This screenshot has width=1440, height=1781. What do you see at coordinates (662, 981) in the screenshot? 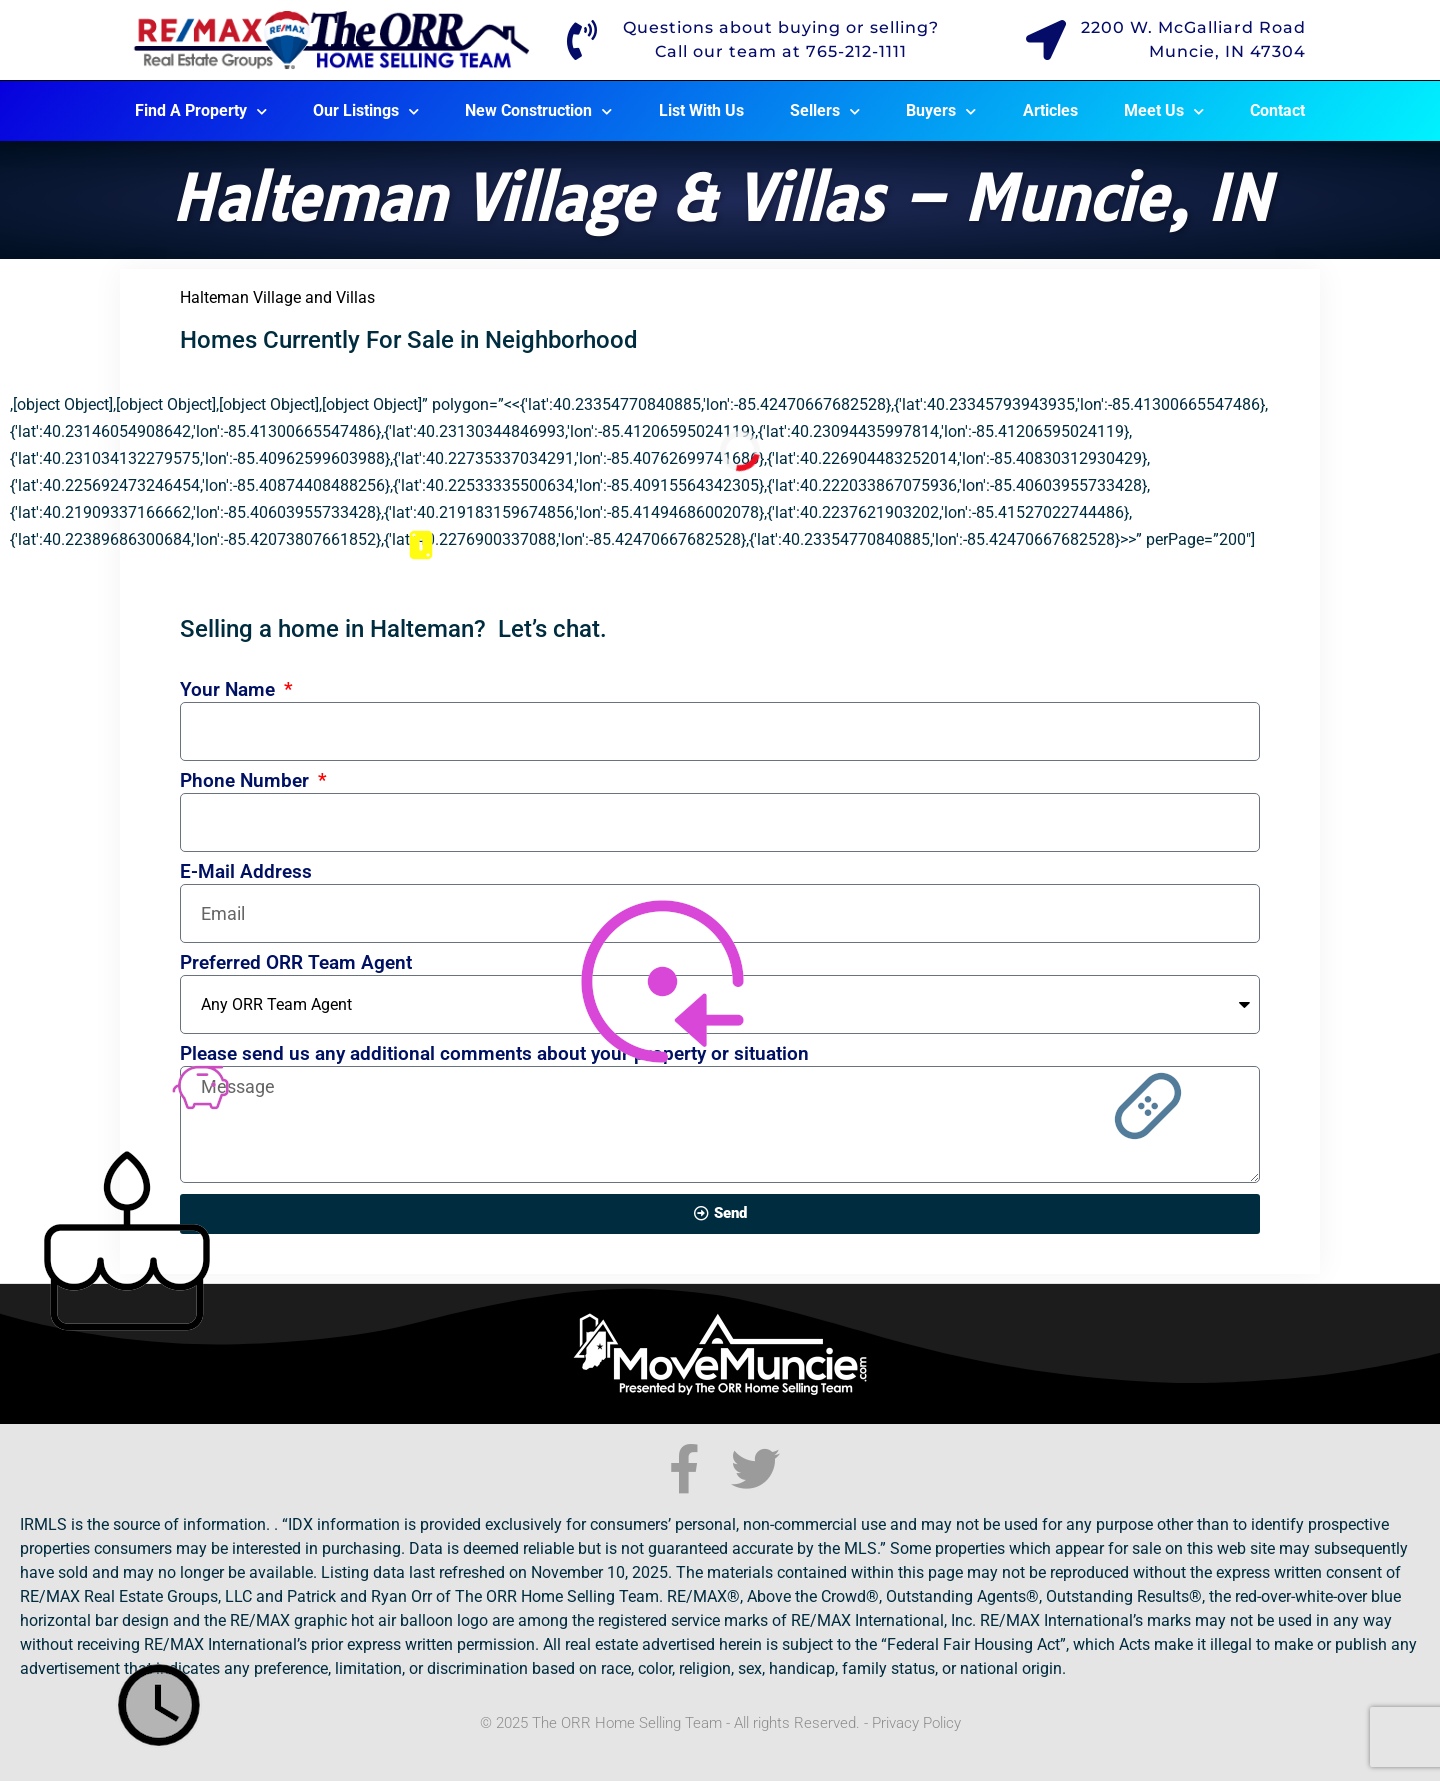
I see `indicates an issue is tracked by another issue` at bounding box center [662, 981].